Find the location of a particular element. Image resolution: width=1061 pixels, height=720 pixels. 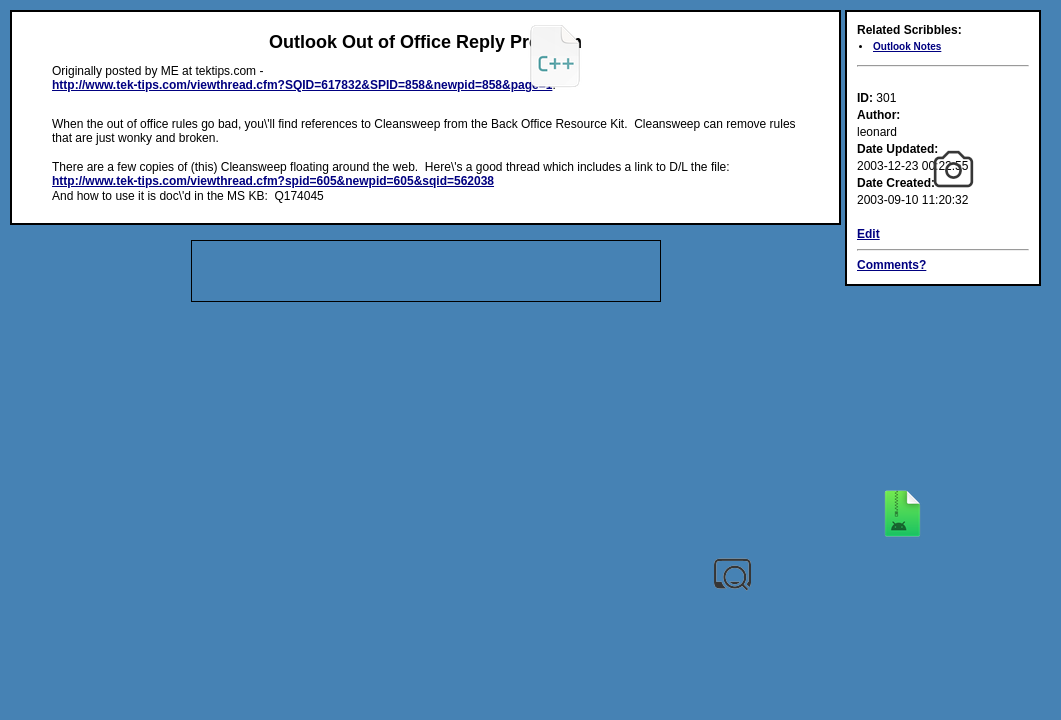

open image viewer application is located at coordinates (732, 572).